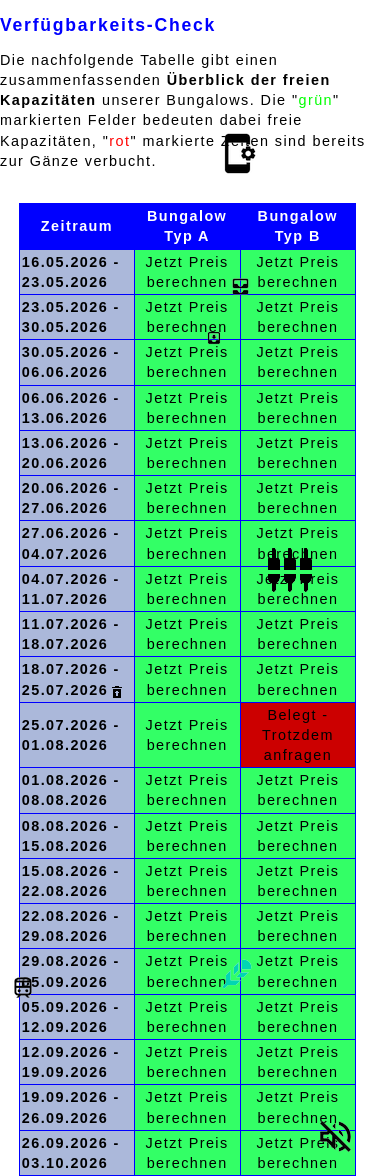 The height and width of the screenshot is (1176, 375). I want to click on restore a deleted item from trash, so click(117, 692).